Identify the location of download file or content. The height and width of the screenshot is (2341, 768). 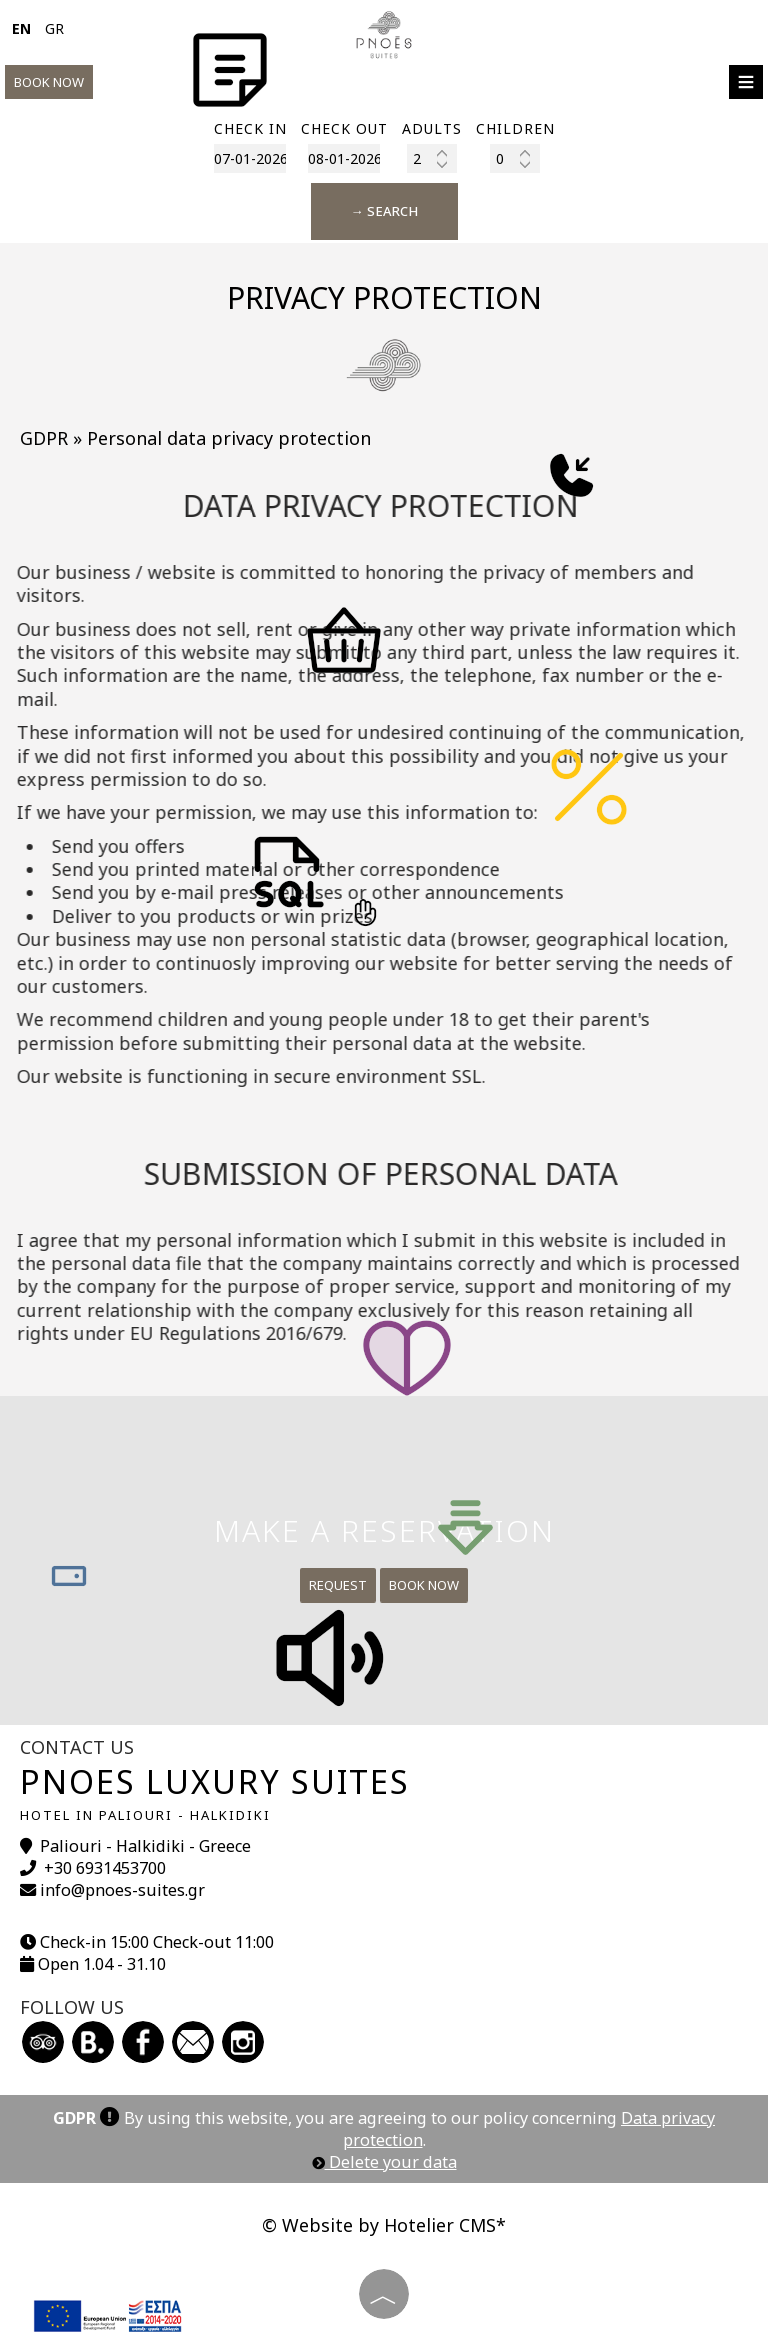
(465, 1525).